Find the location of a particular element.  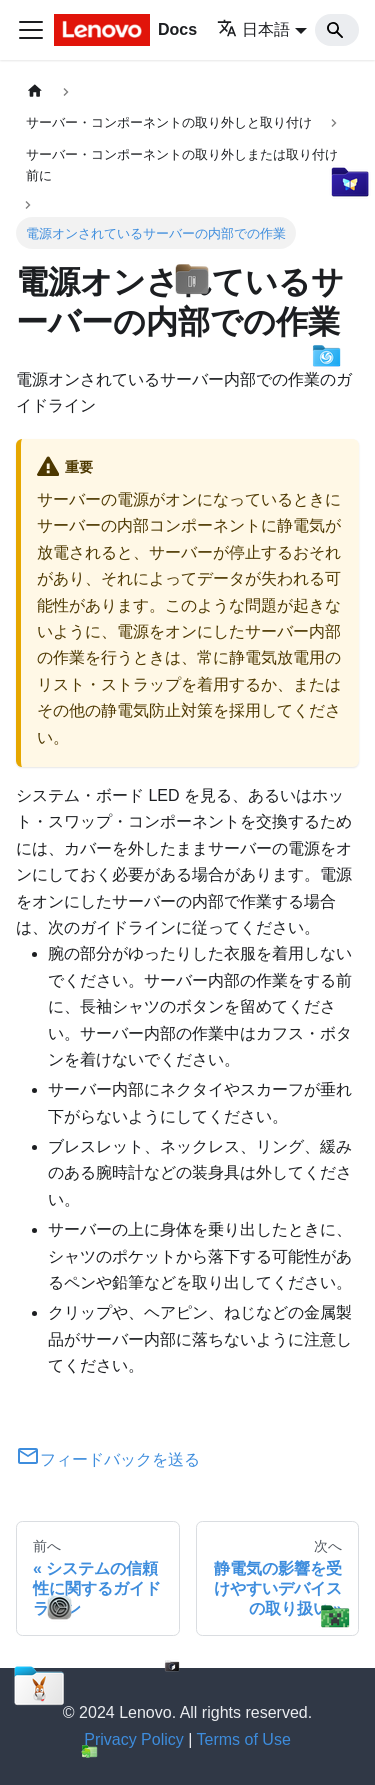

open system preferences or settings is located at coordinates (59, 1607).